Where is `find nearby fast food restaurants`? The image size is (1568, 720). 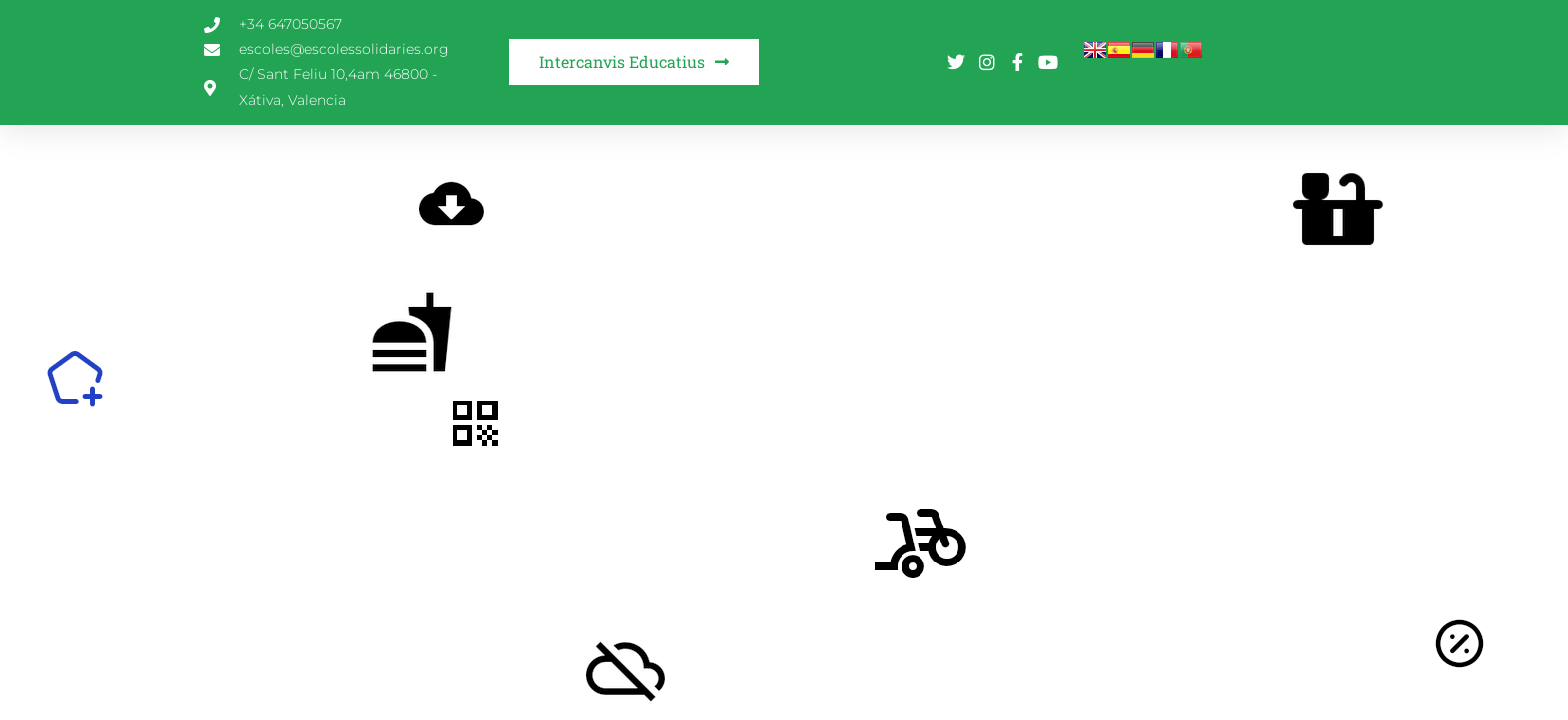
find nearby fast food restaurants is located at coordinates (412, 332).